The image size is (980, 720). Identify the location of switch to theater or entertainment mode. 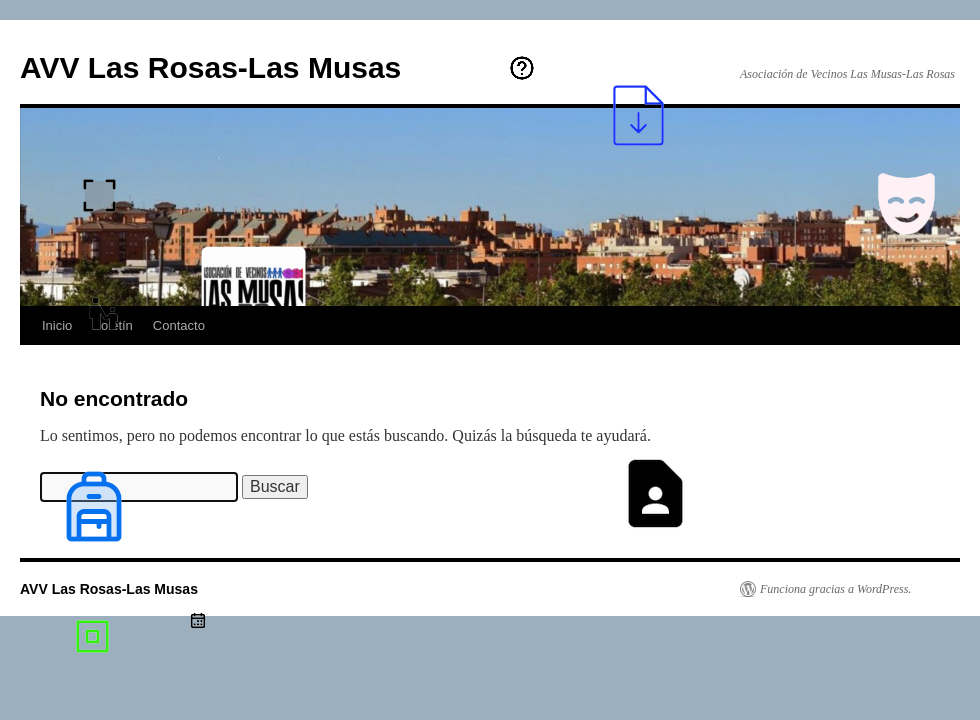
(906, 201).